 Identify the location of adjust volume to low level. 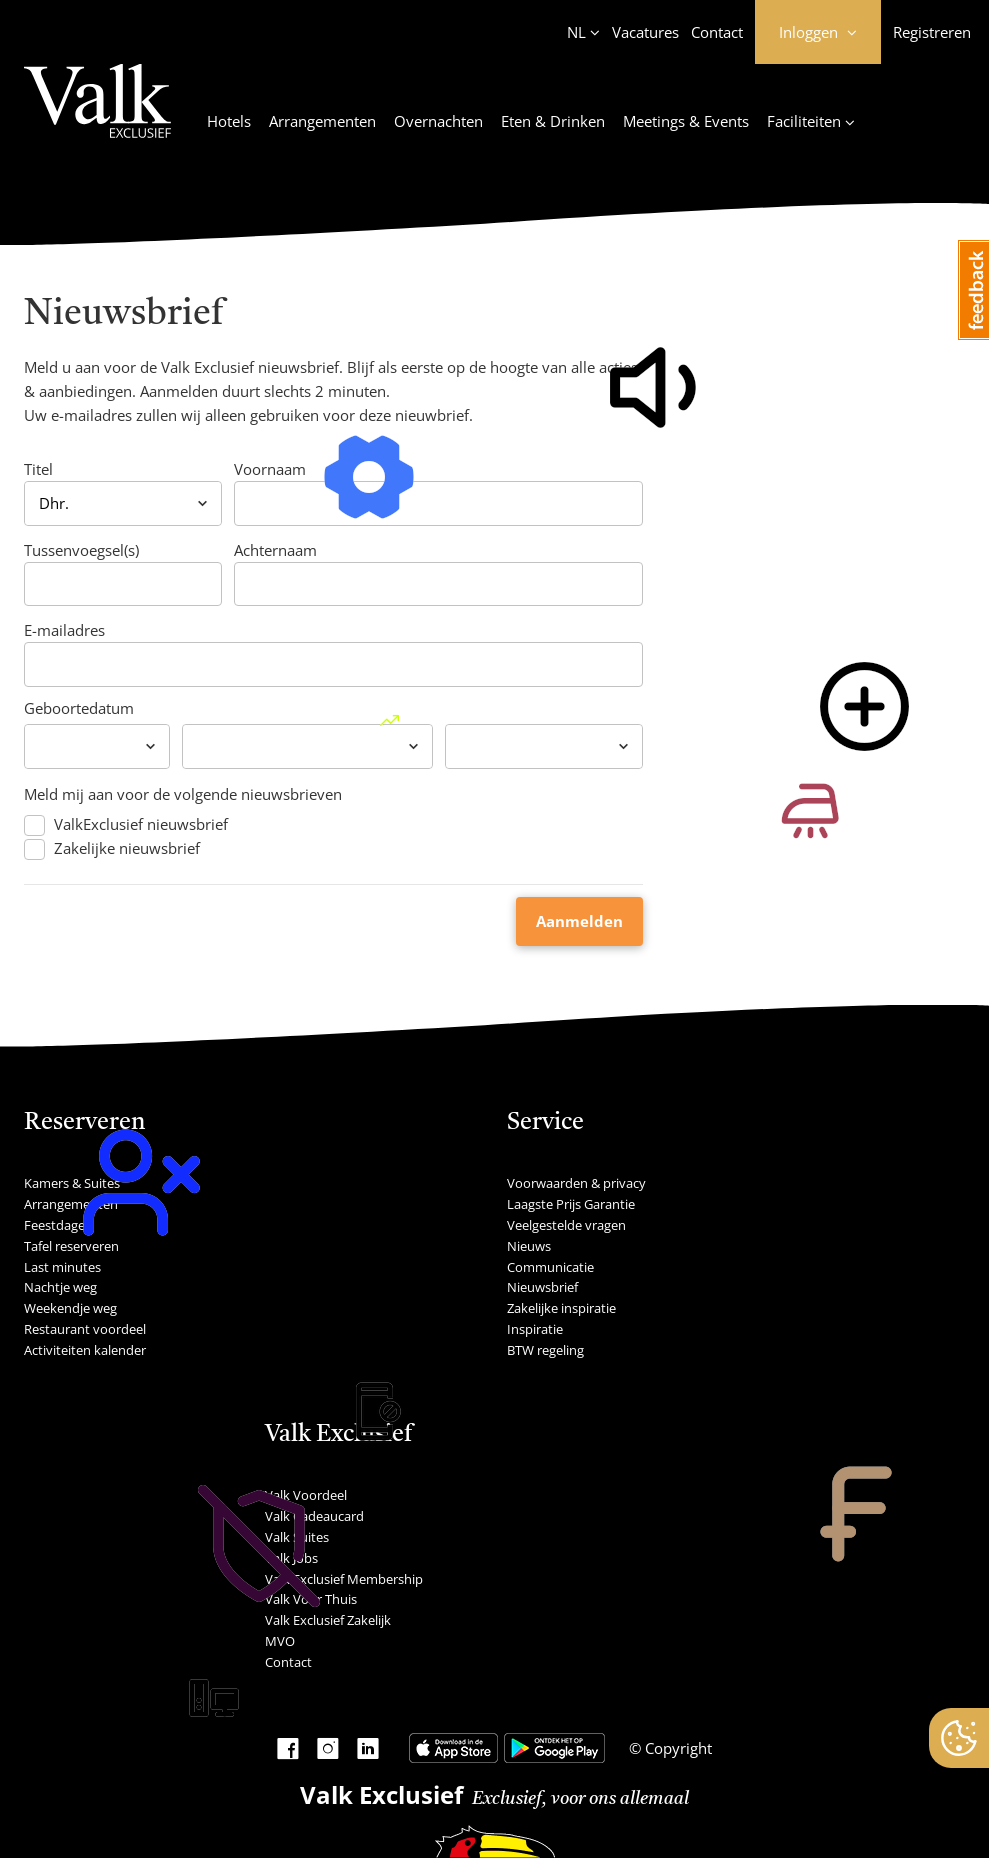
(665, 387).